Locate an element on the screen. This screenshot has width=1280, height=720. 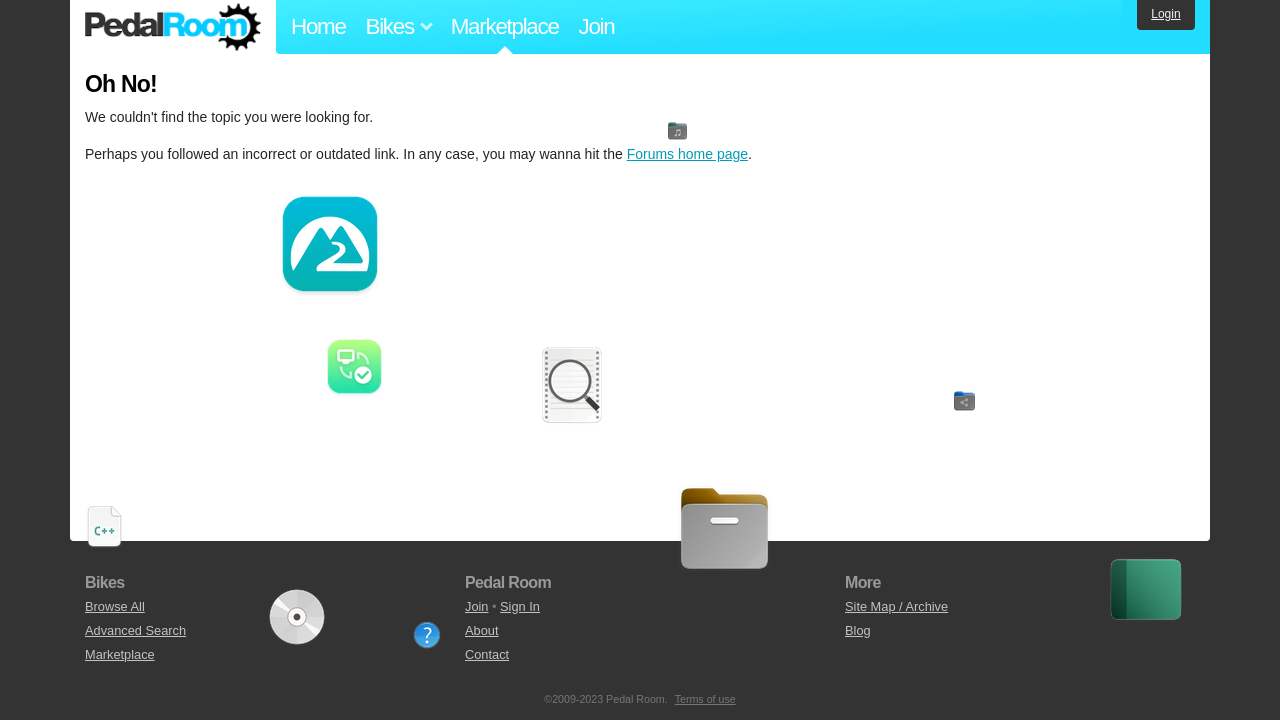
open input leap app for sharing keyboard and mouse between computers is located at coordinates (354, 366).